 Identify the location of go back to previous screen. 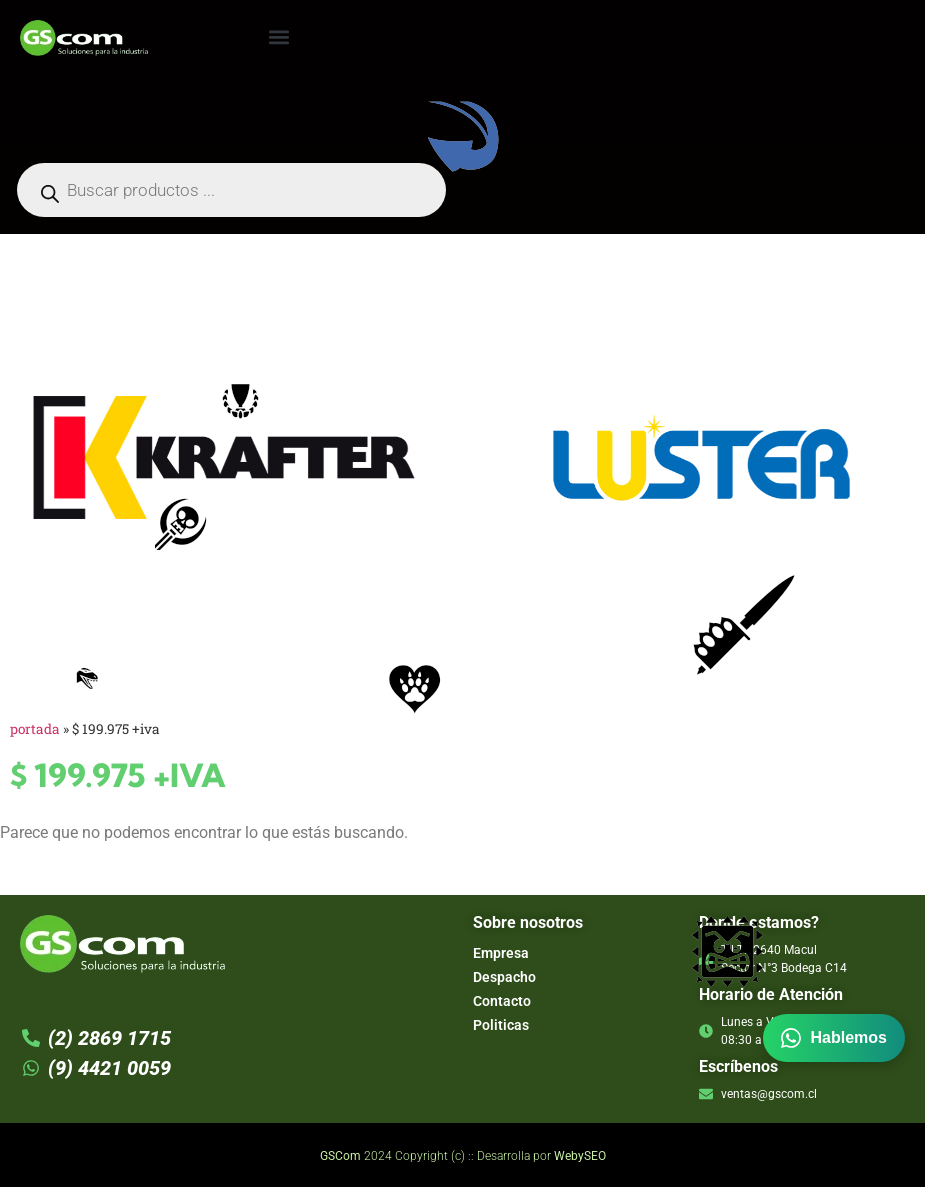
(463, 137).